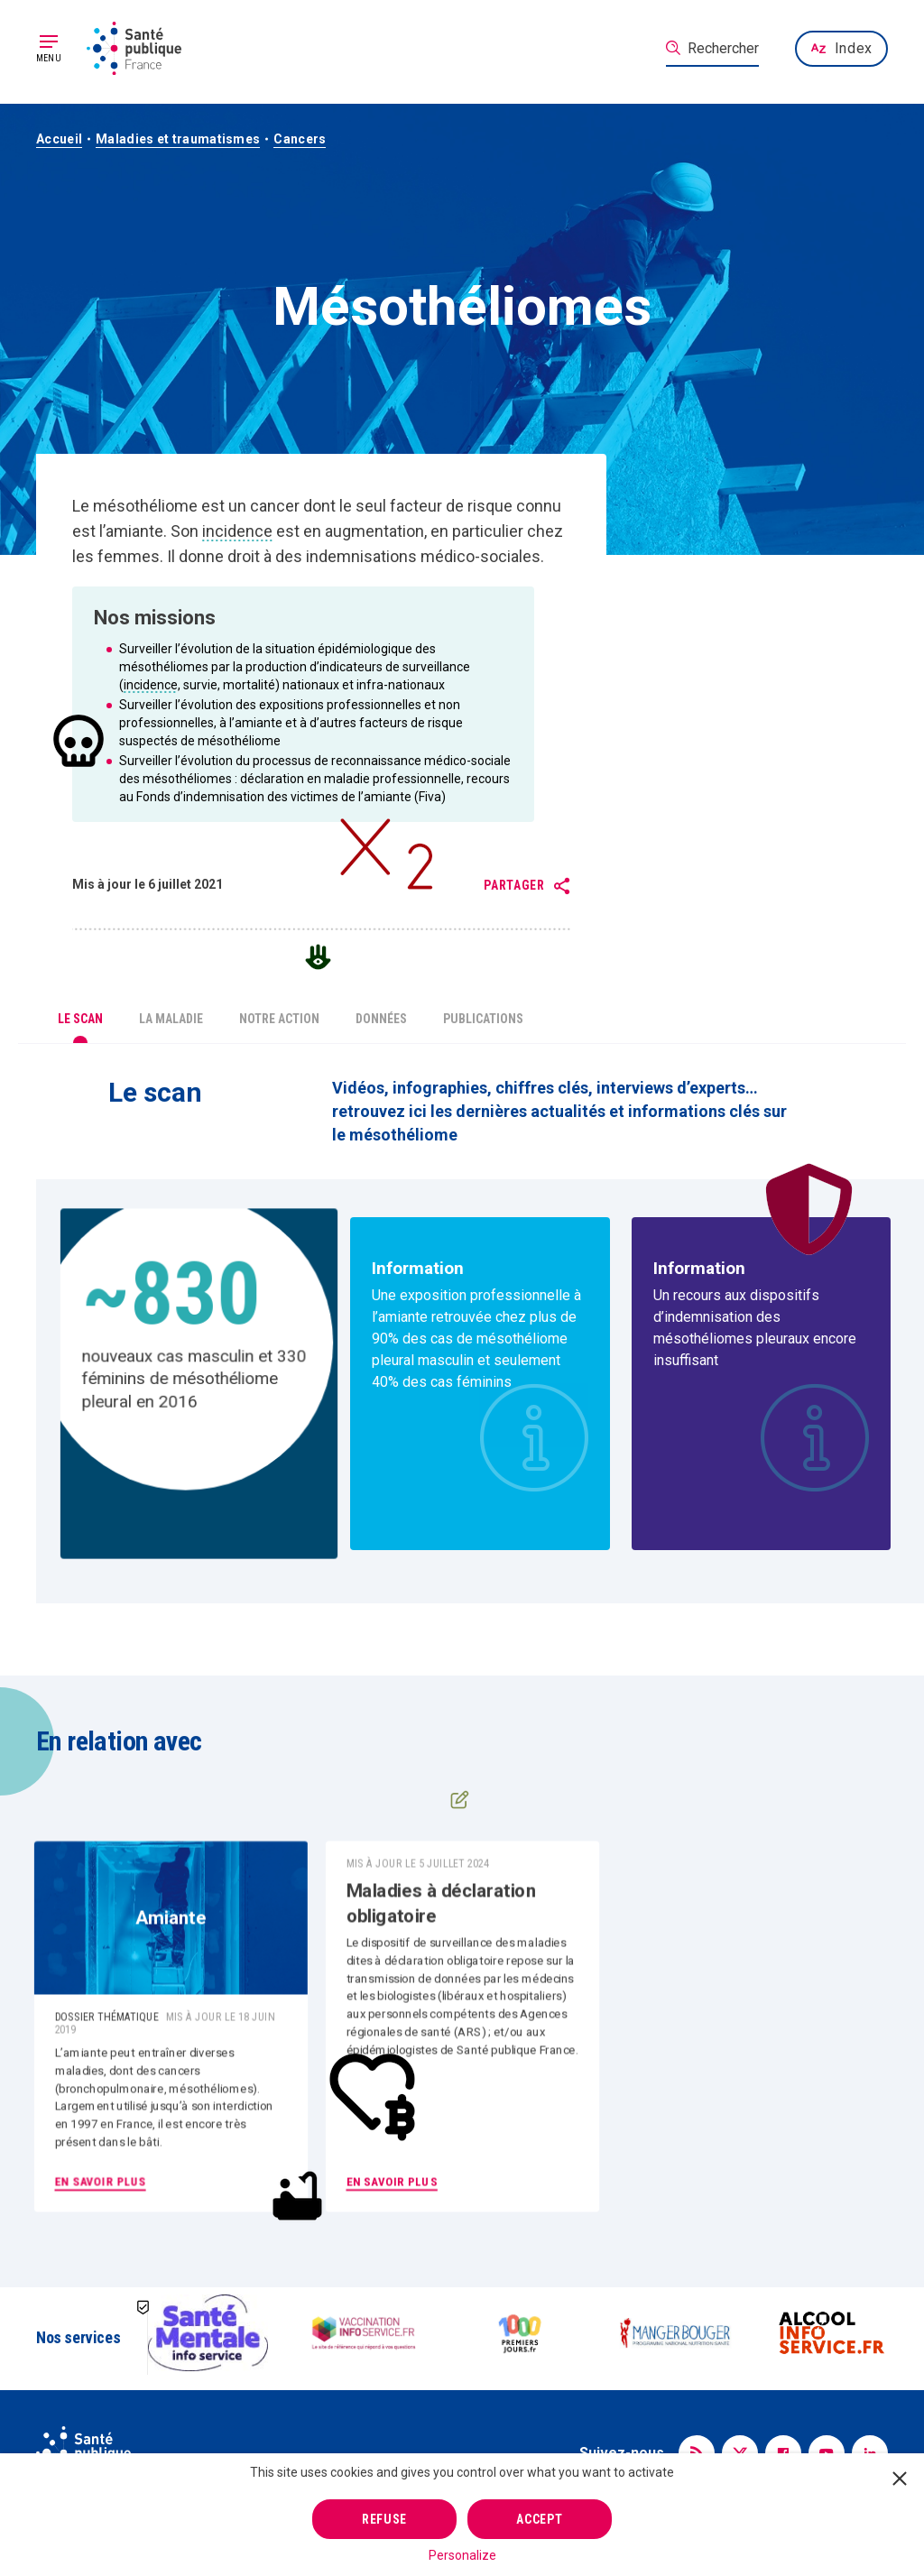 This screenshot has height=2576, width=924. Describe the element at coordinates (381, 852) in the screenshot. I see `format text as subscript` at that location.